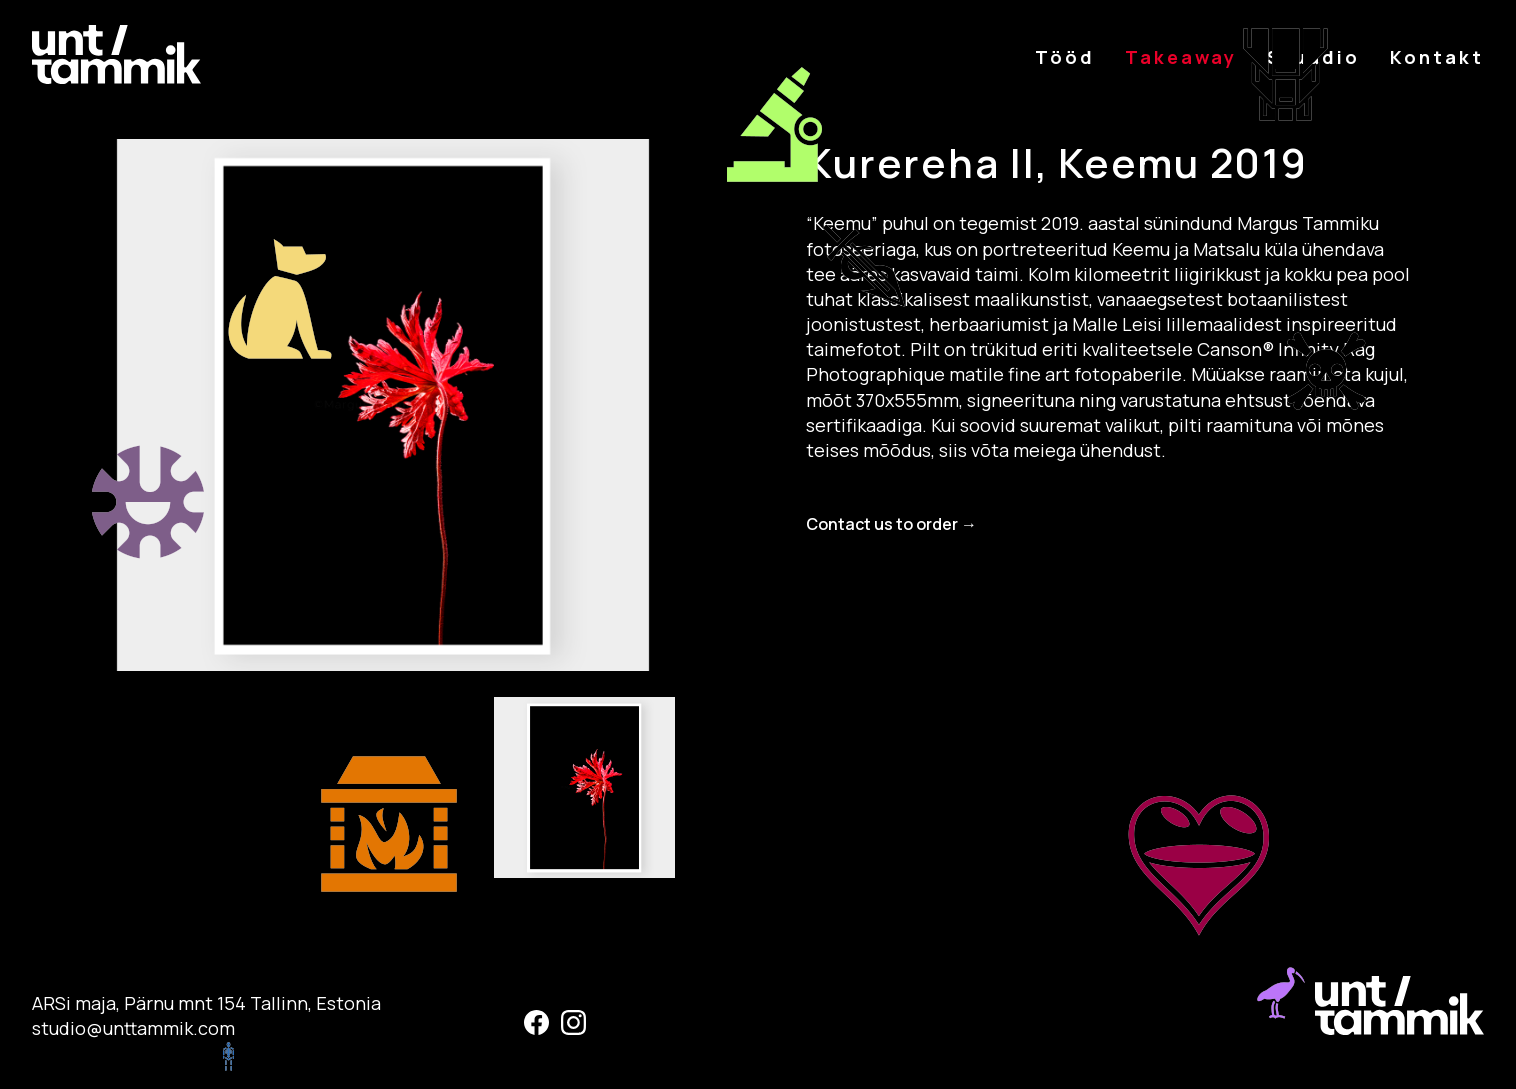 Image resolution: width=1516 pixels, height=1089 pixels. I want to click on activate spiral thrust attack ability, so click(864, 265).